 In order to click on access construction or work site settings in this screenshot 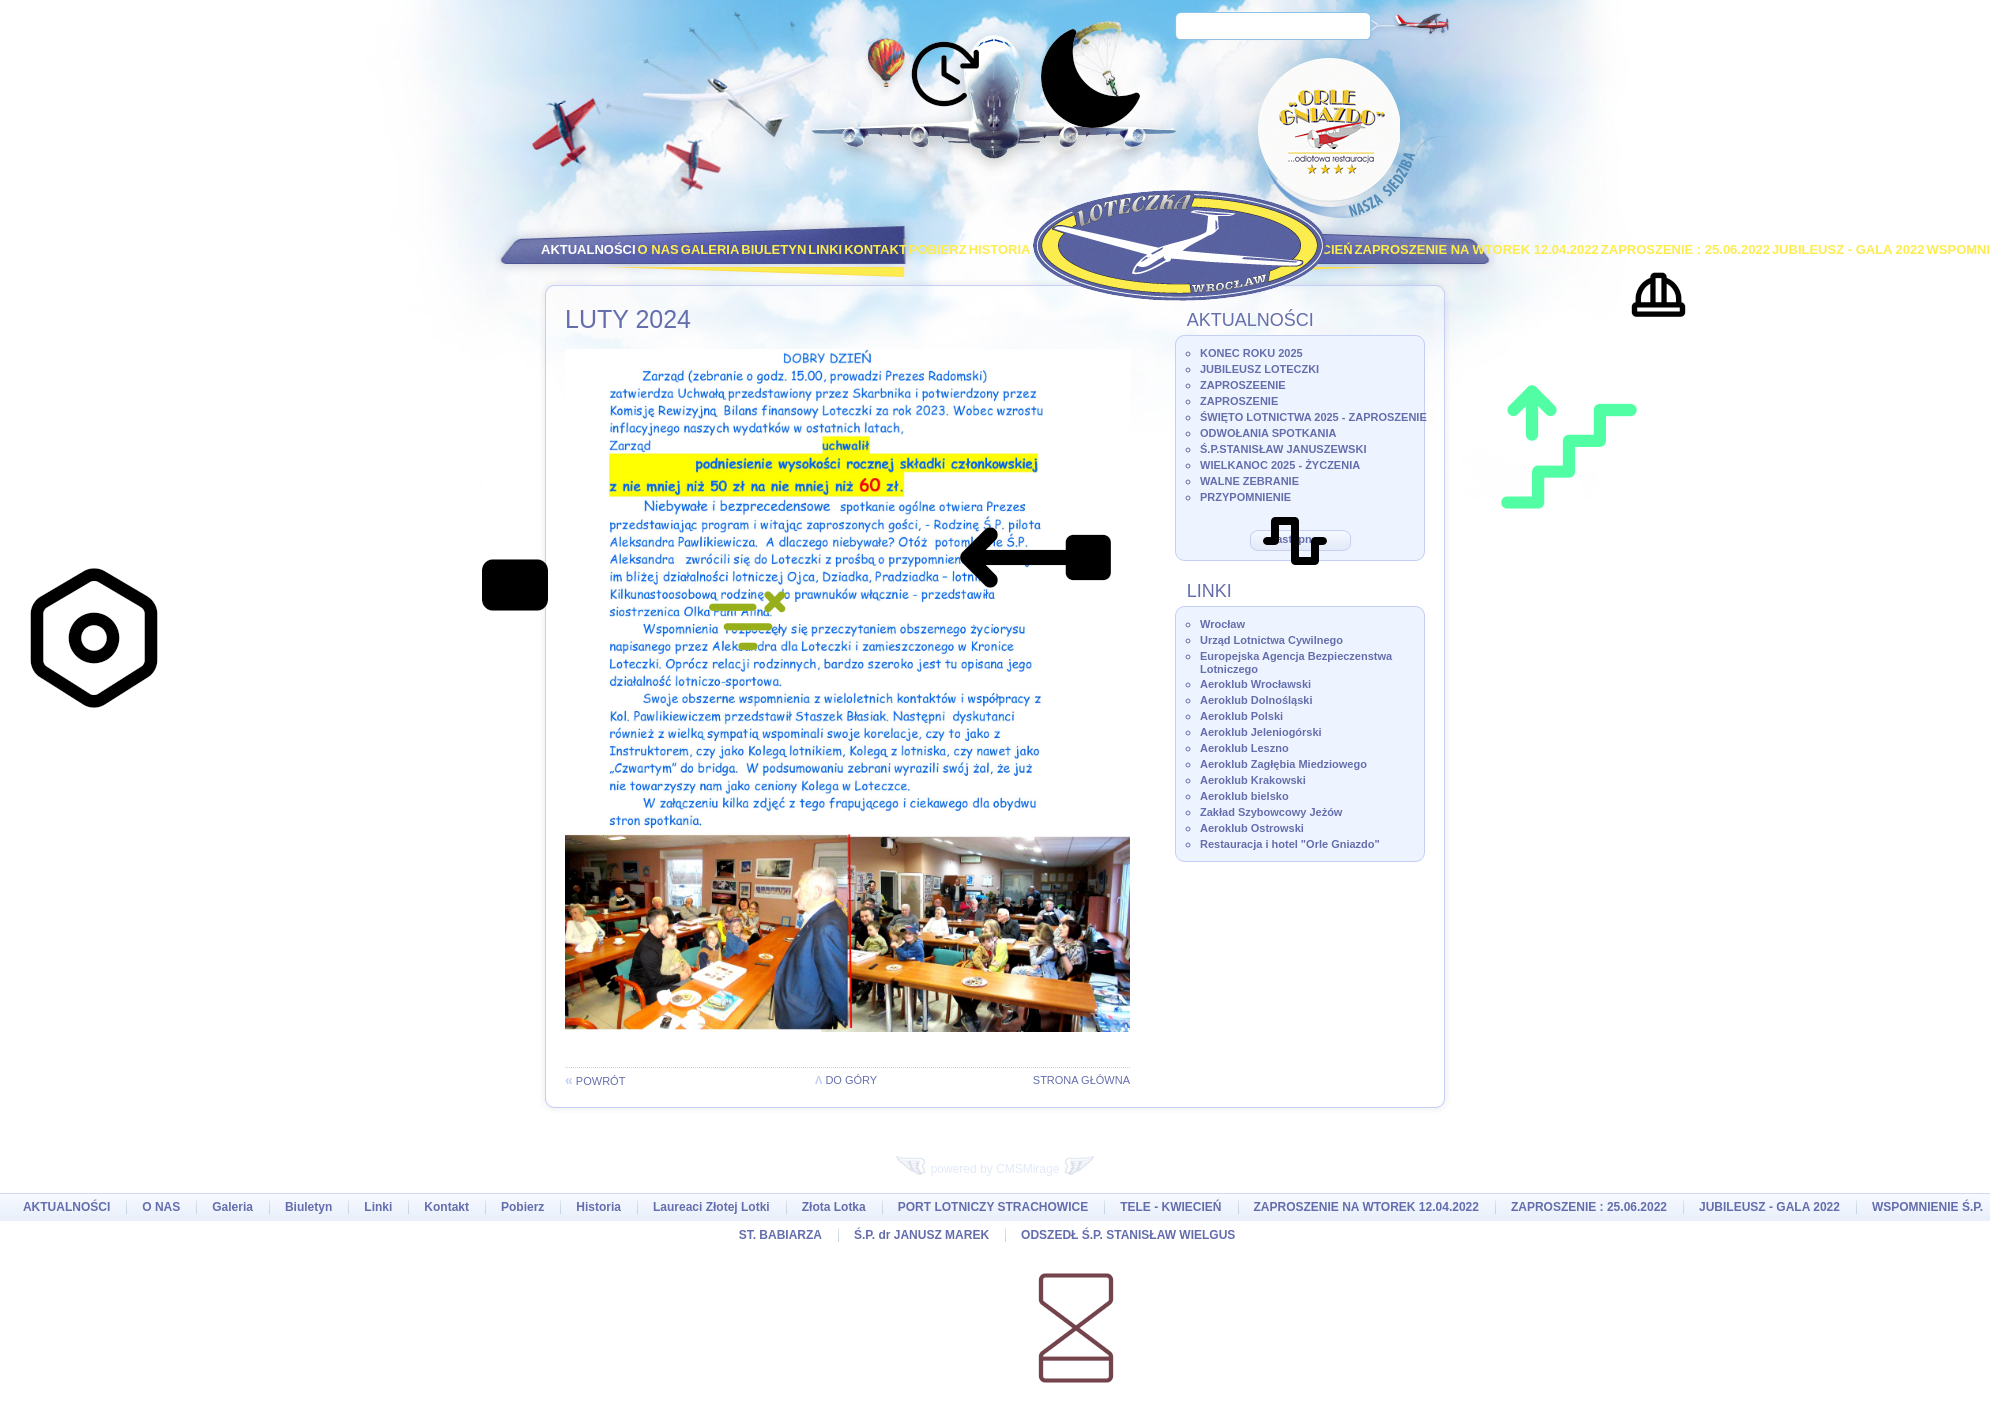, I will do `click(1658, 297)`.